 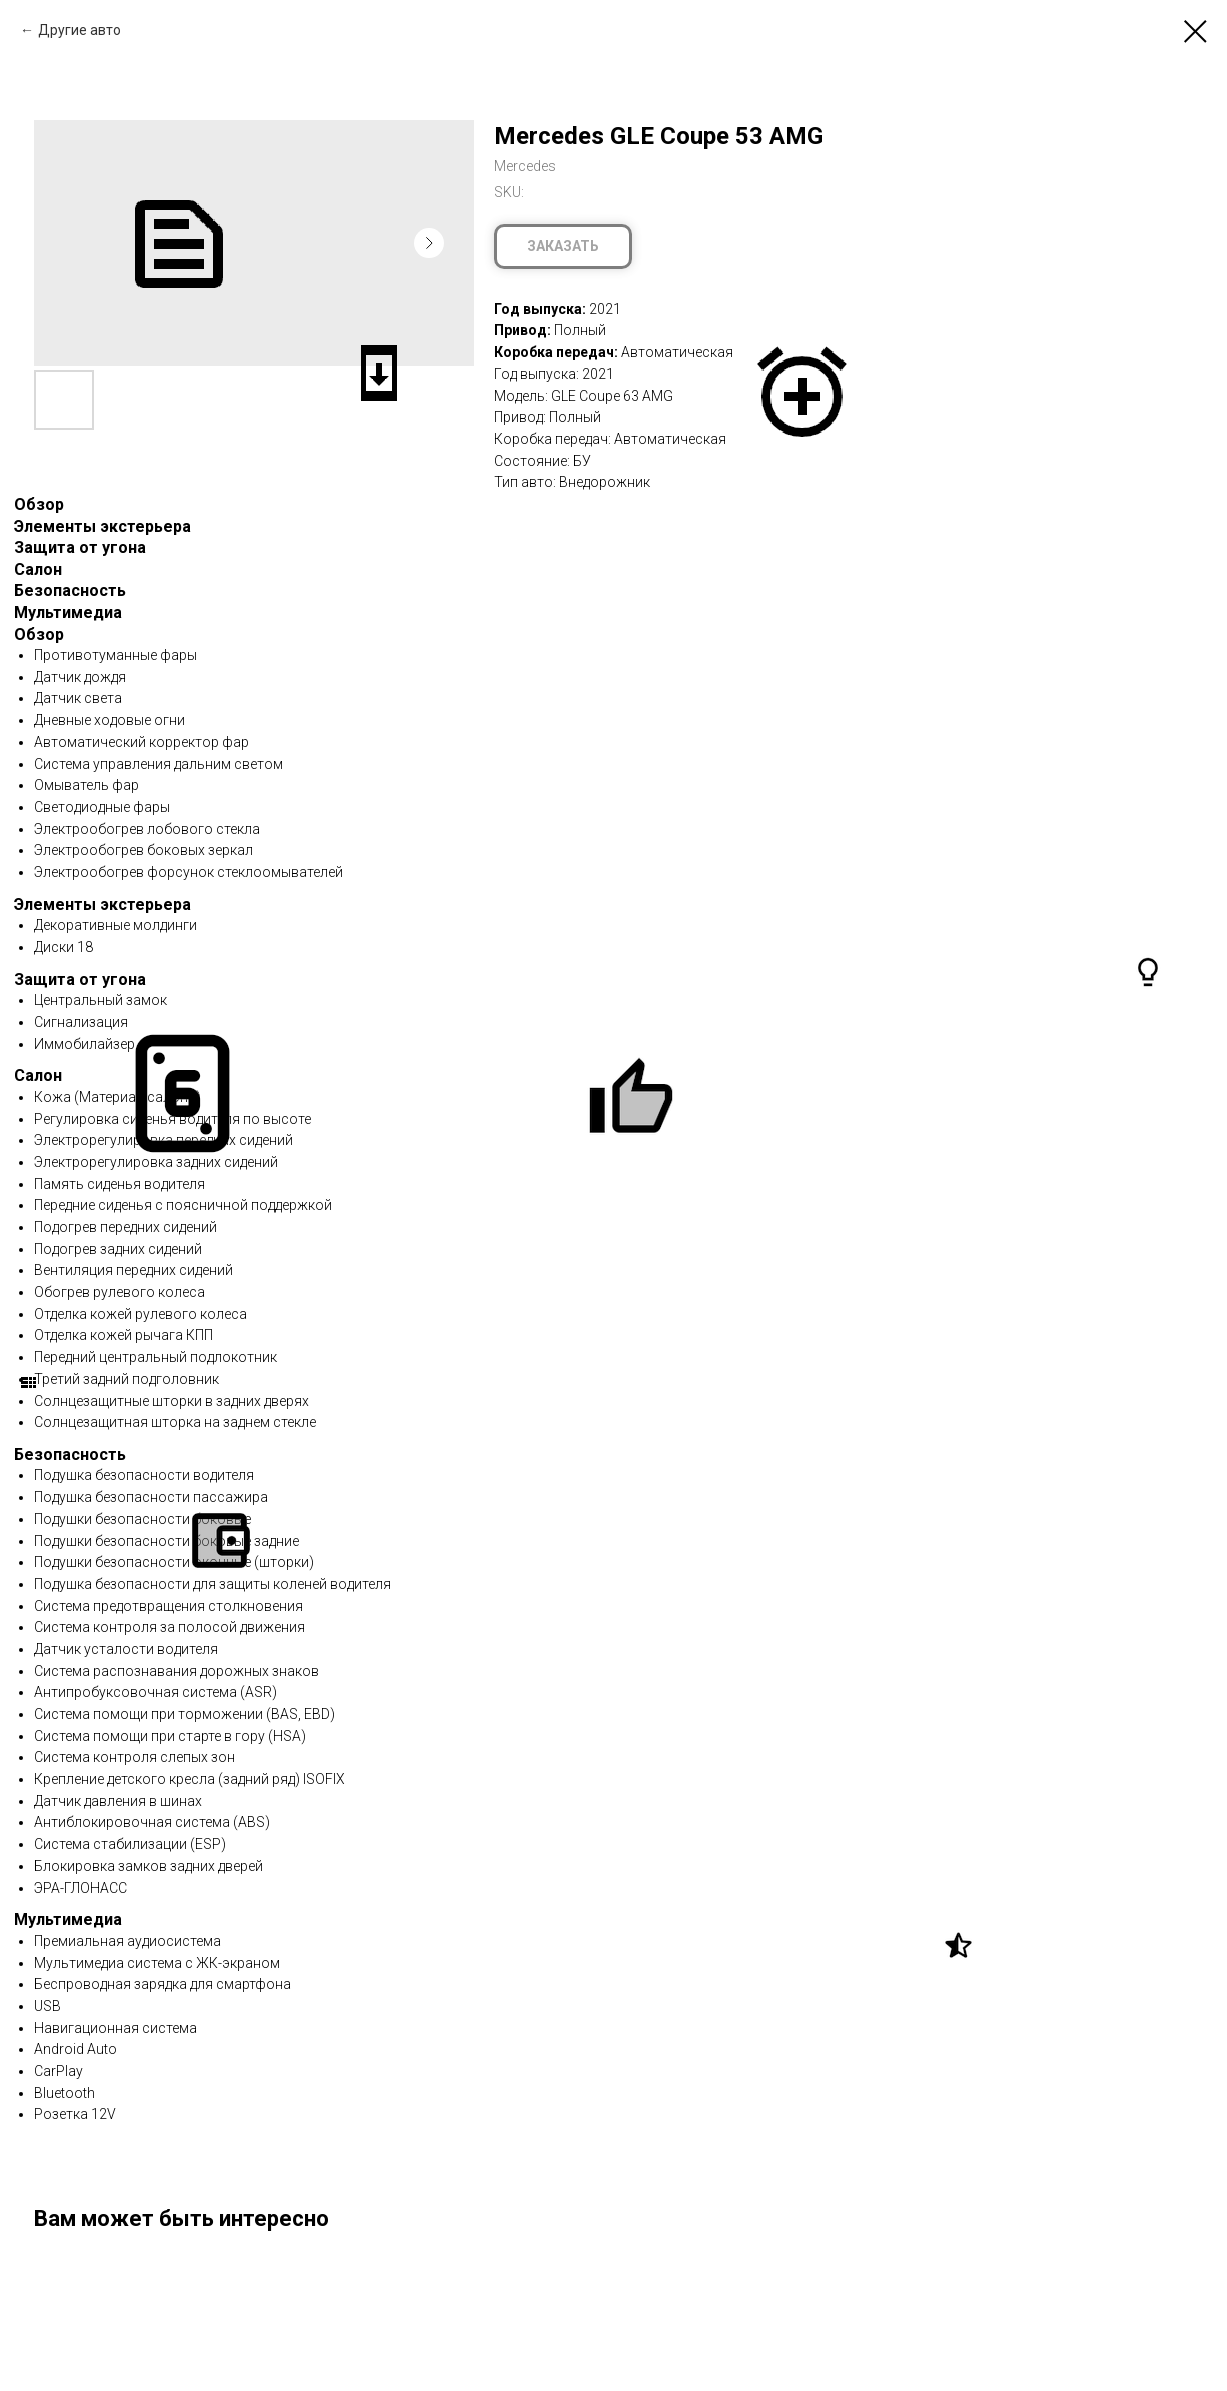 I want to click on view text document or note, so click(x=179, y=244).